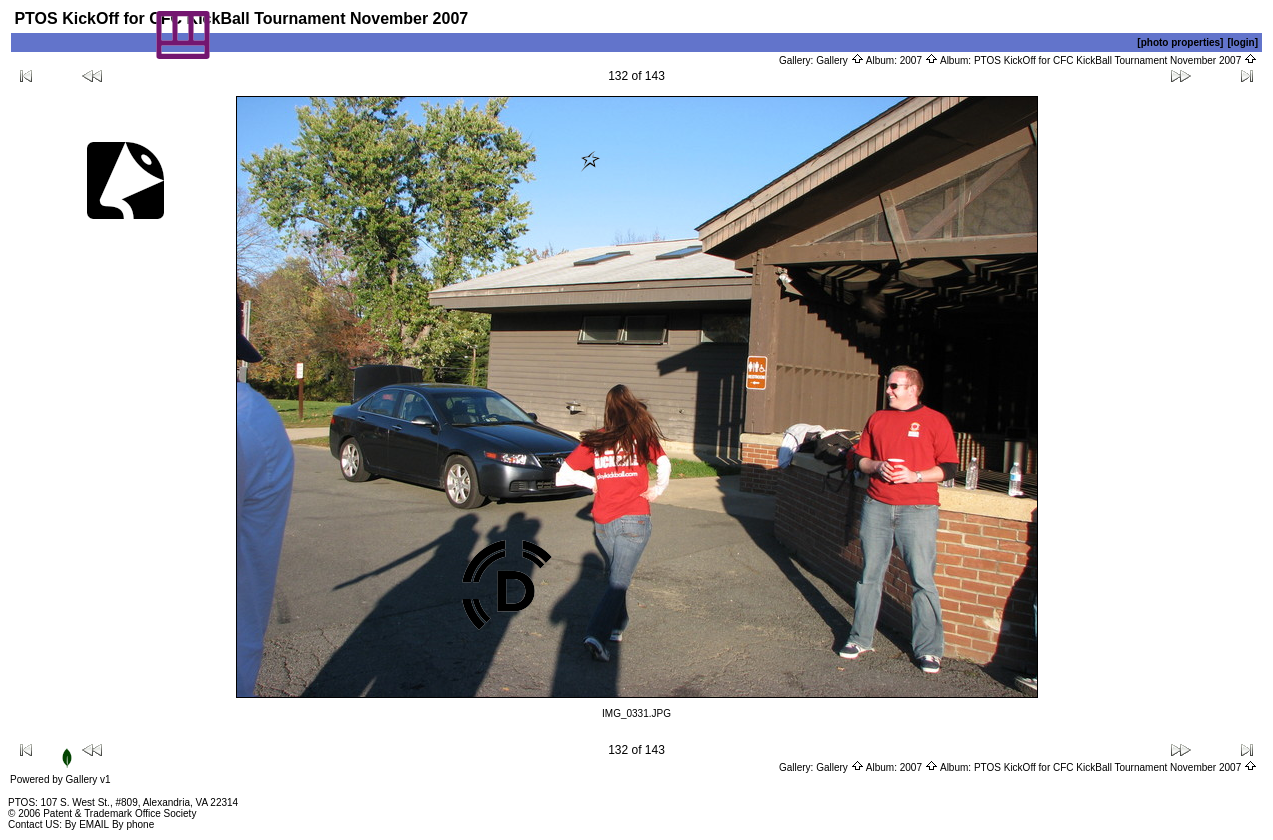 The height and width of the screenshot is (840, 1273). Describe the element at coordinates (183, 35) in the screenshot. I see `view data in table format` at that location.